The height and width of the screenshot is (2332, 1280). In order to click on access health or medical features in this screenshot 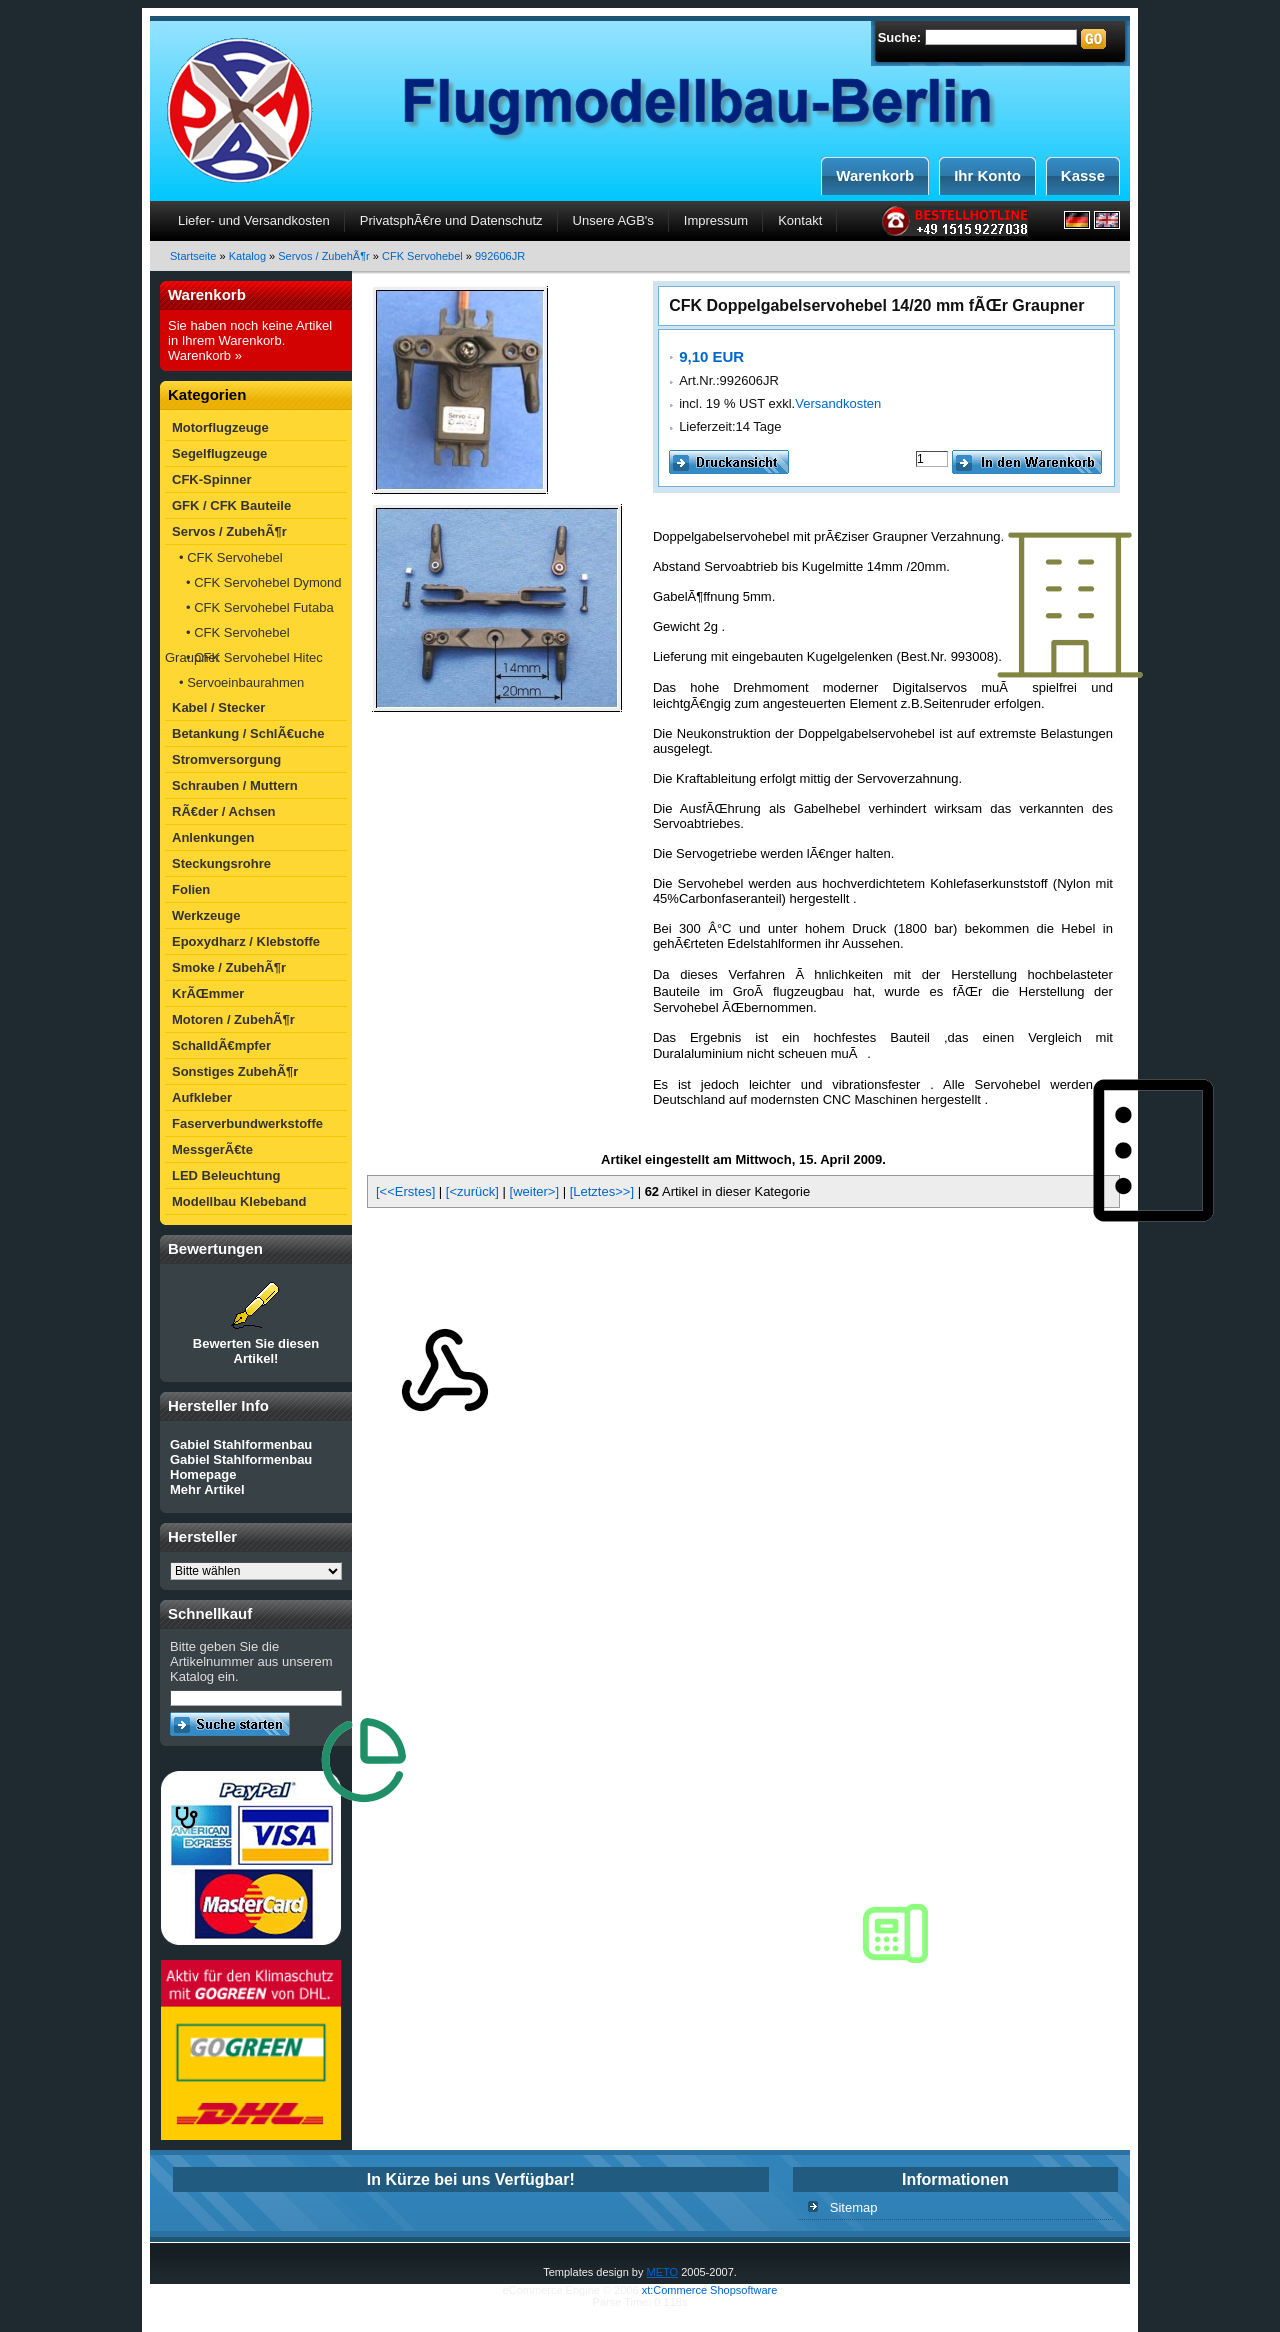, I will do `click(186, 1817)`.